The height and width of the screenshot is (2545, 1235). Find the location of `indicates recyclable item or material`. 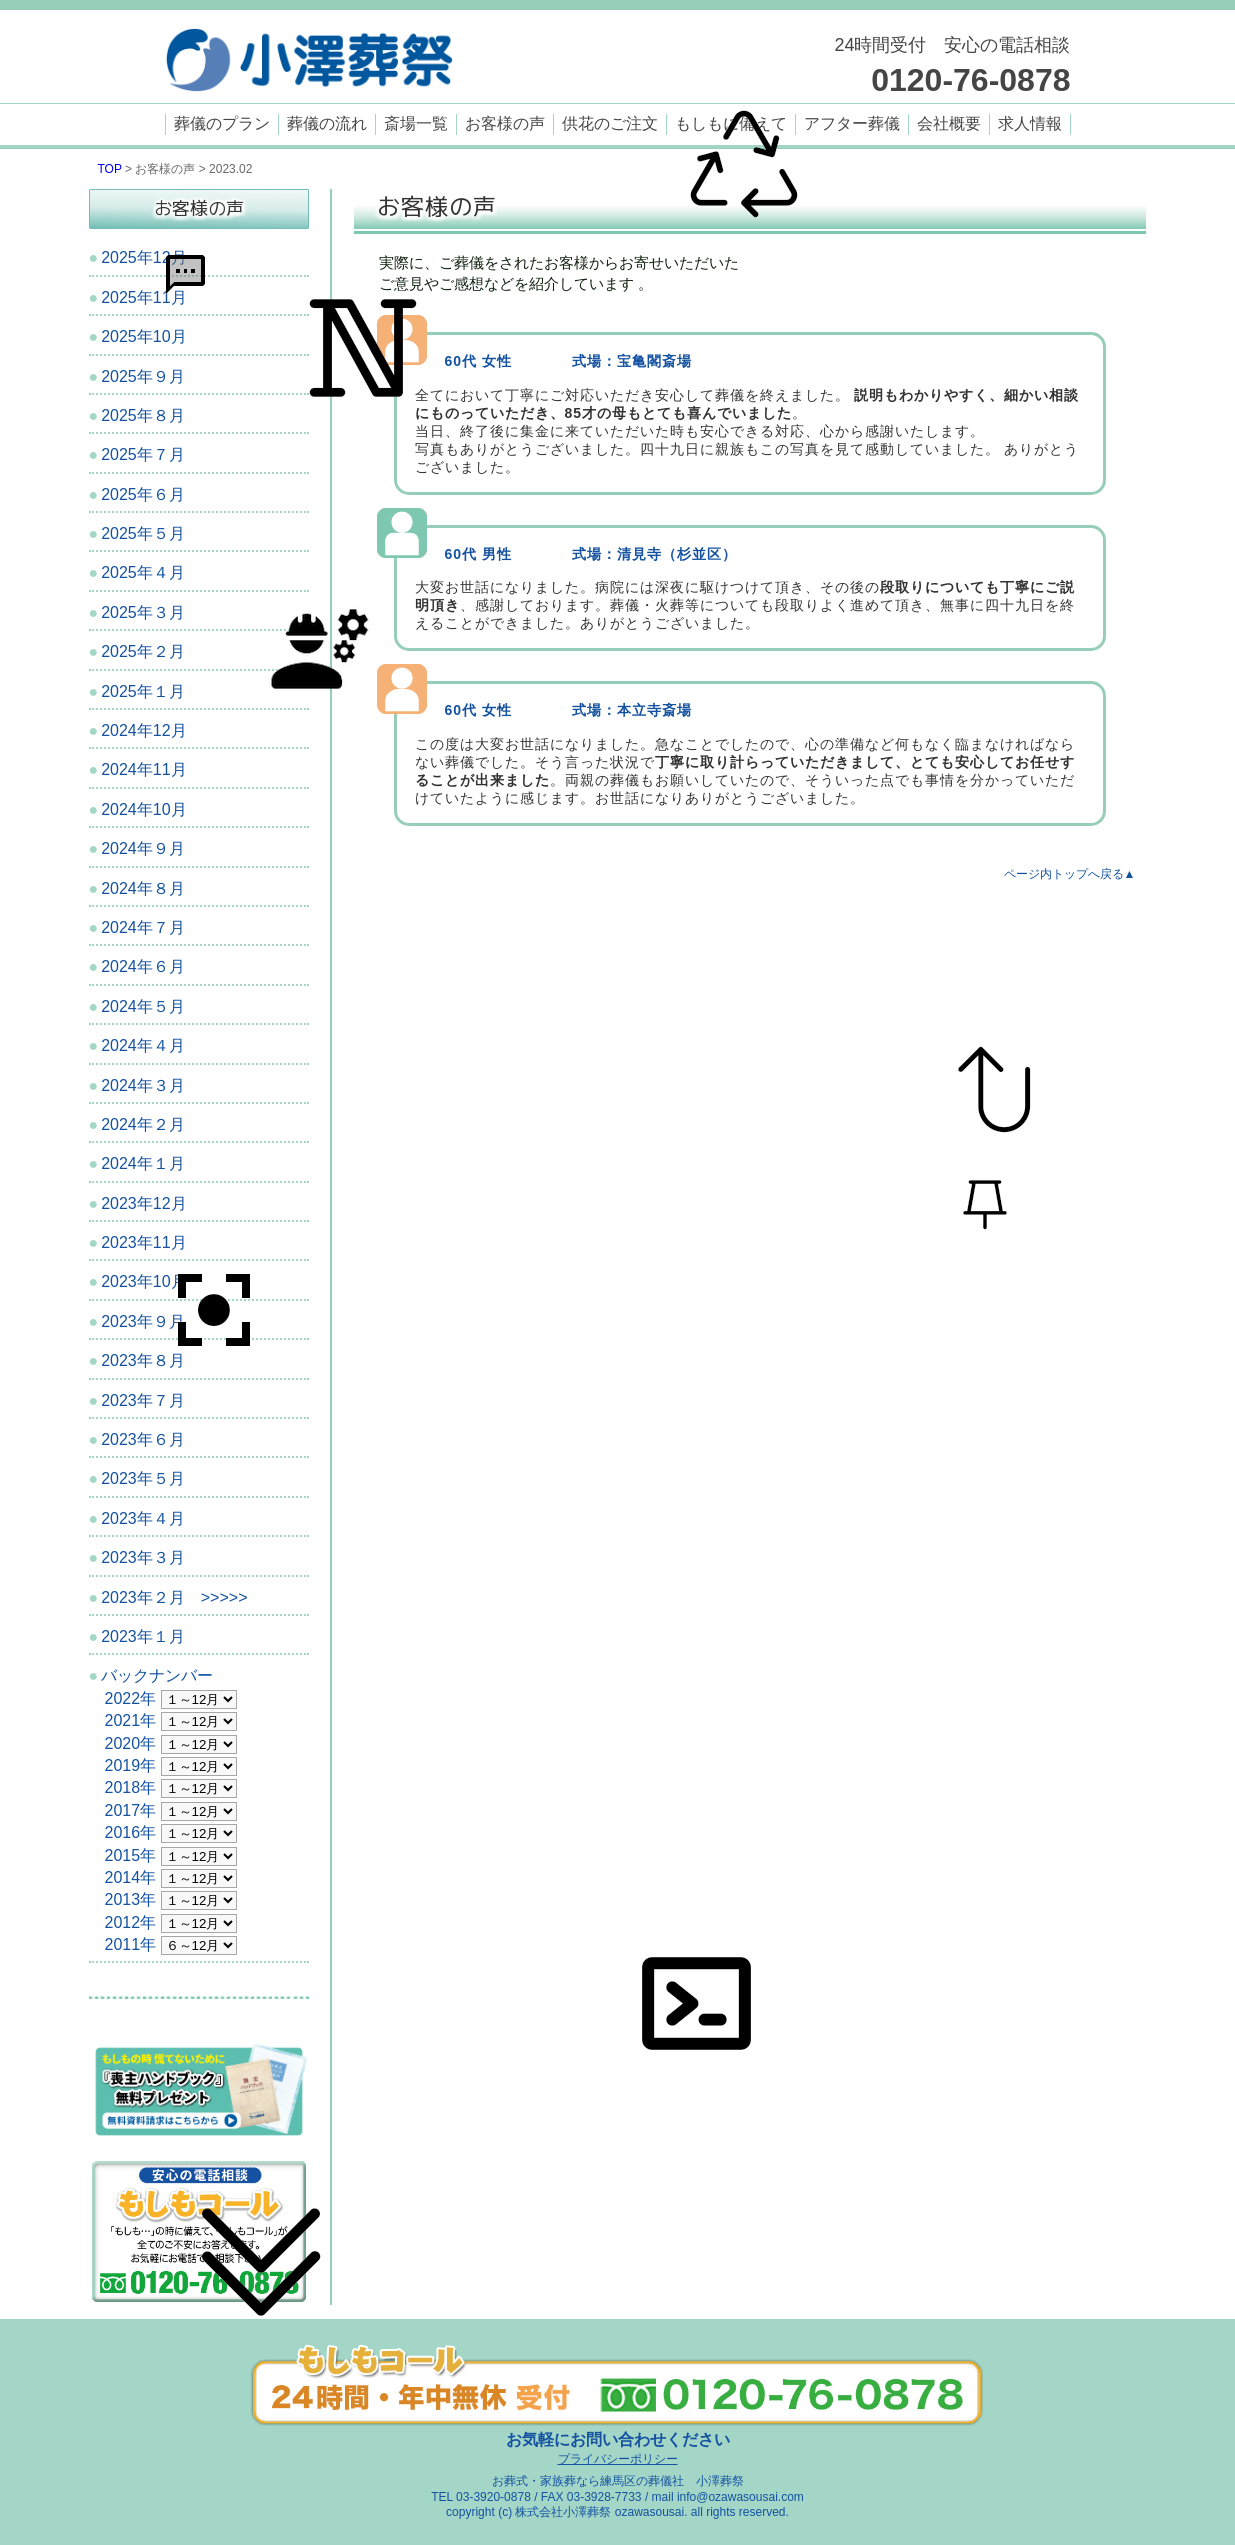

indicates recyclable item or material is located at coordinates (744, 164).